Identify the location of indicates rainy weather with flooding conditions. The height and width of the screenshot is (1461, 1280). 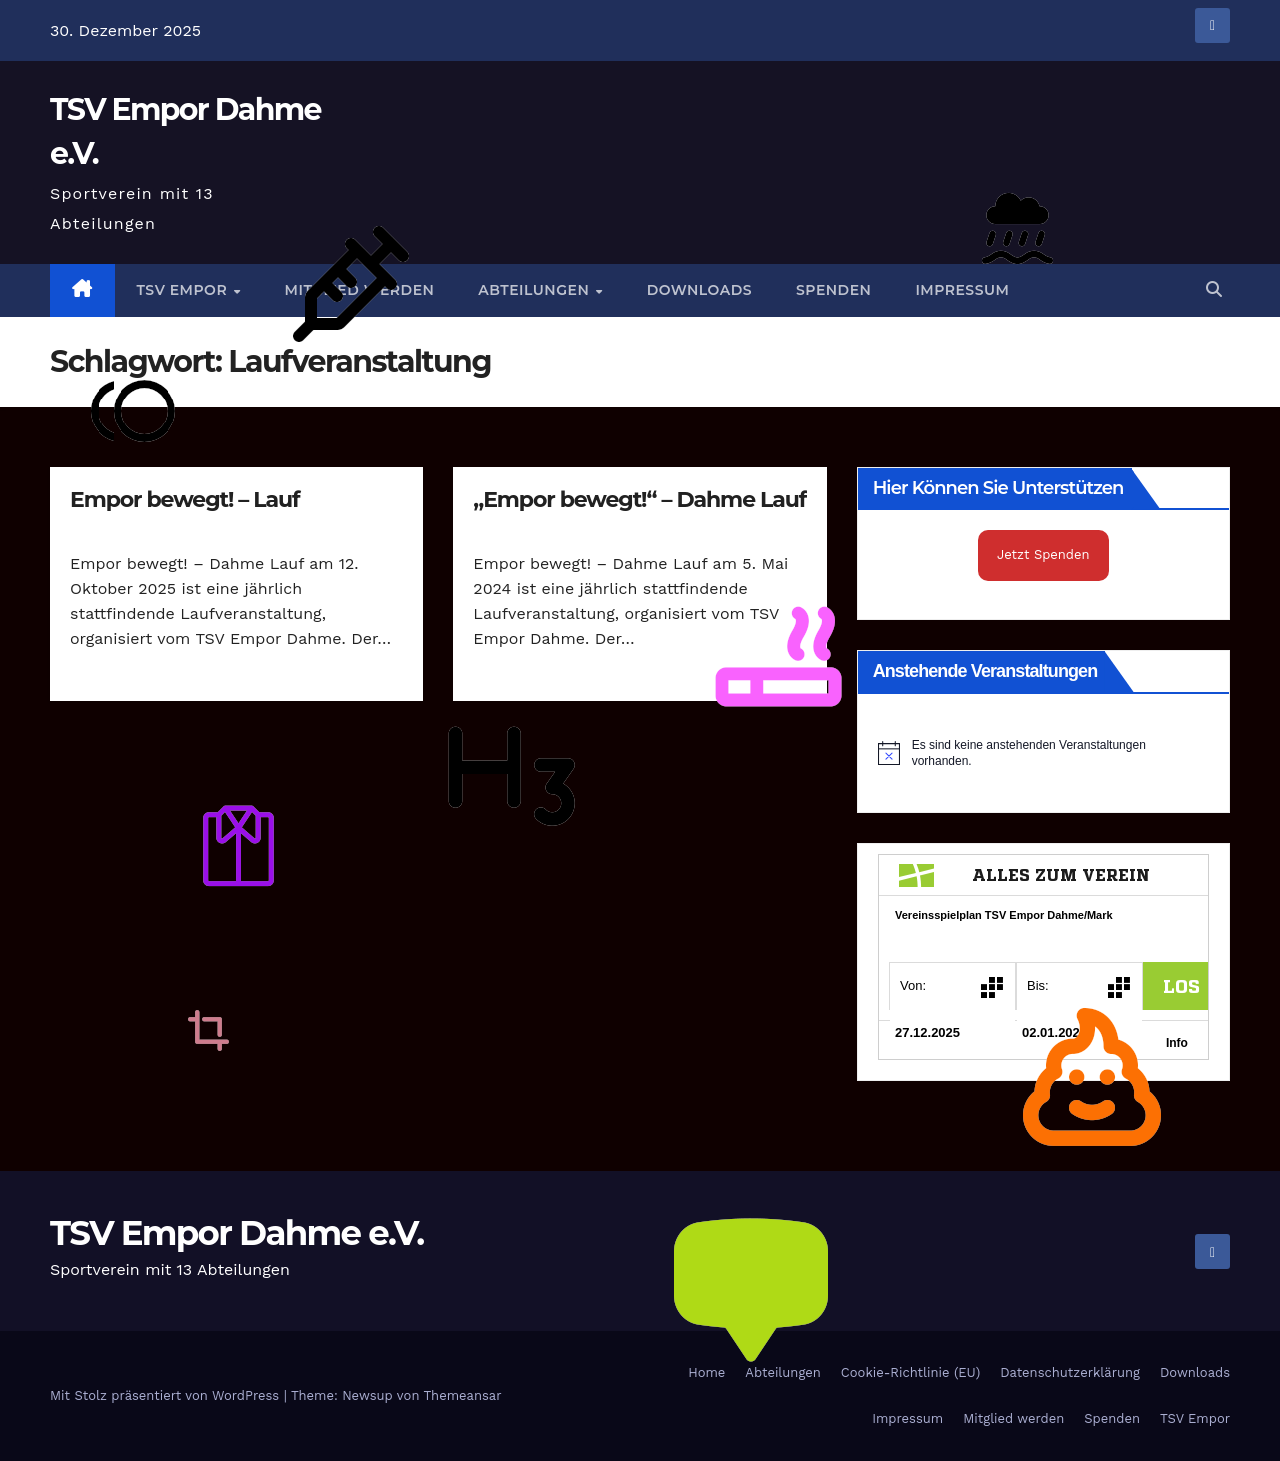
(1017, 228).